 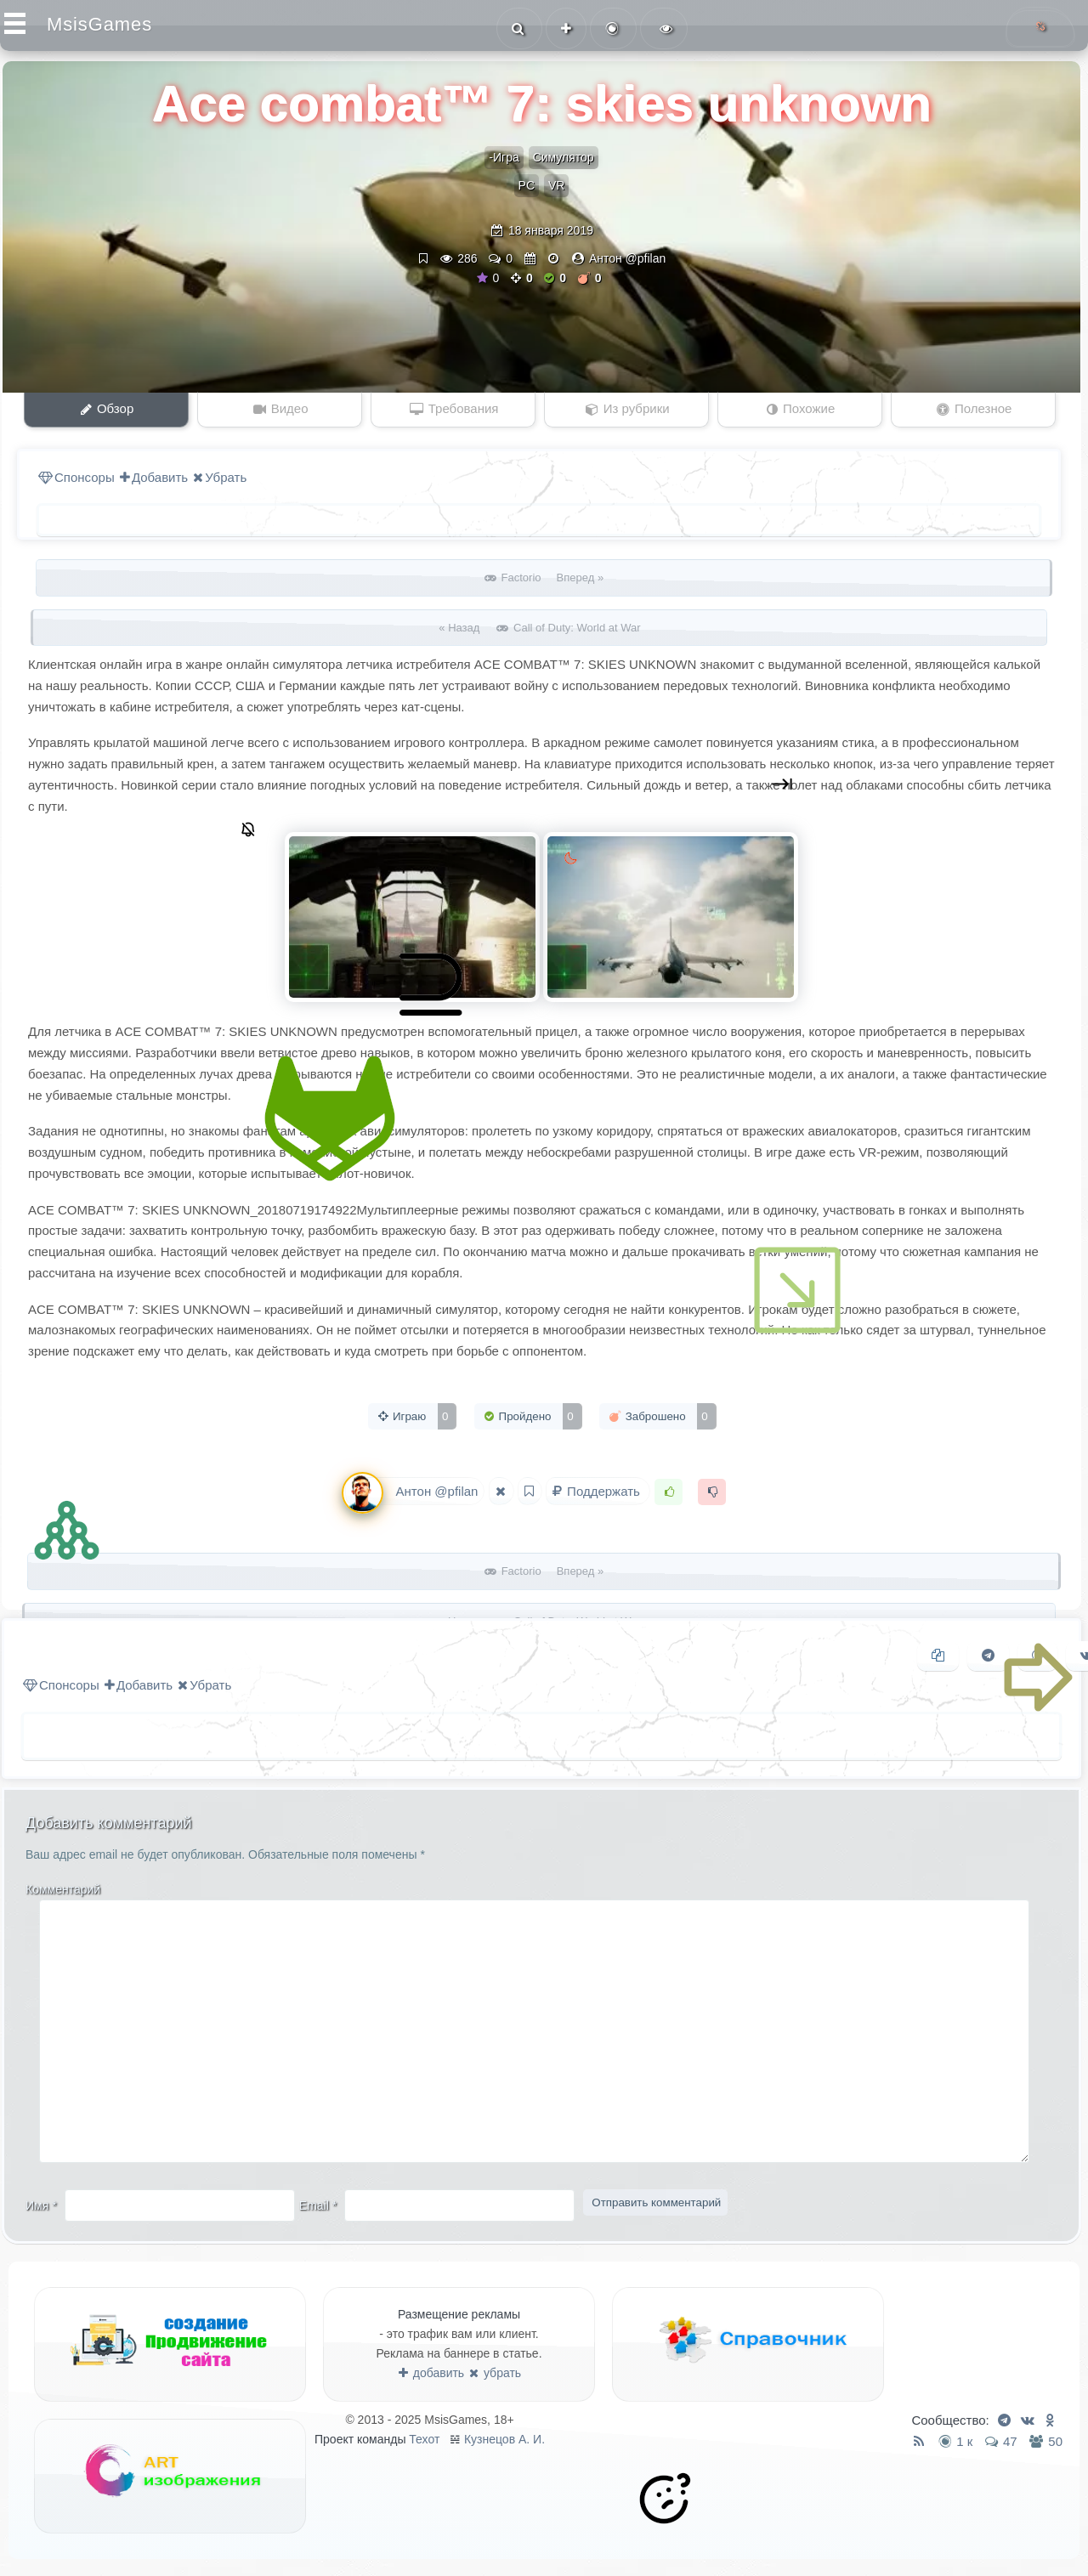 I want to click on go forward or proceed to the next step, so click(x=1035, y=1677).